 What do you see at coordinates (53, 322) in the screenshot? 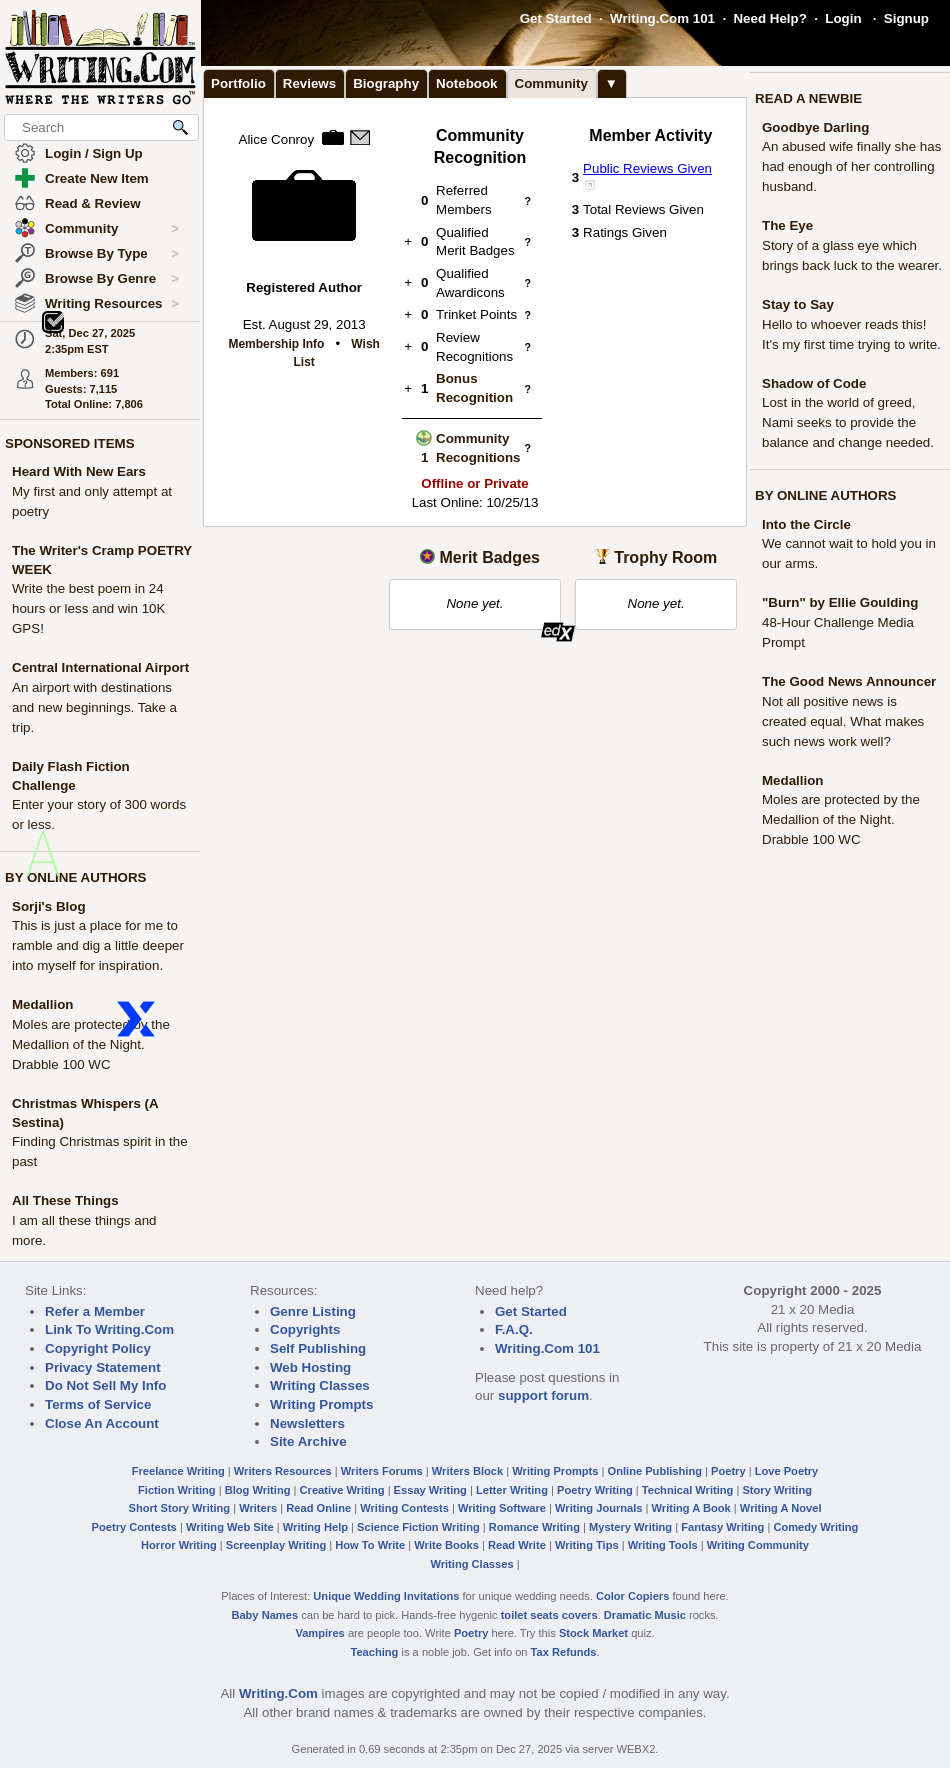
I see `open the trakt app` at bounding box center [53, 322].